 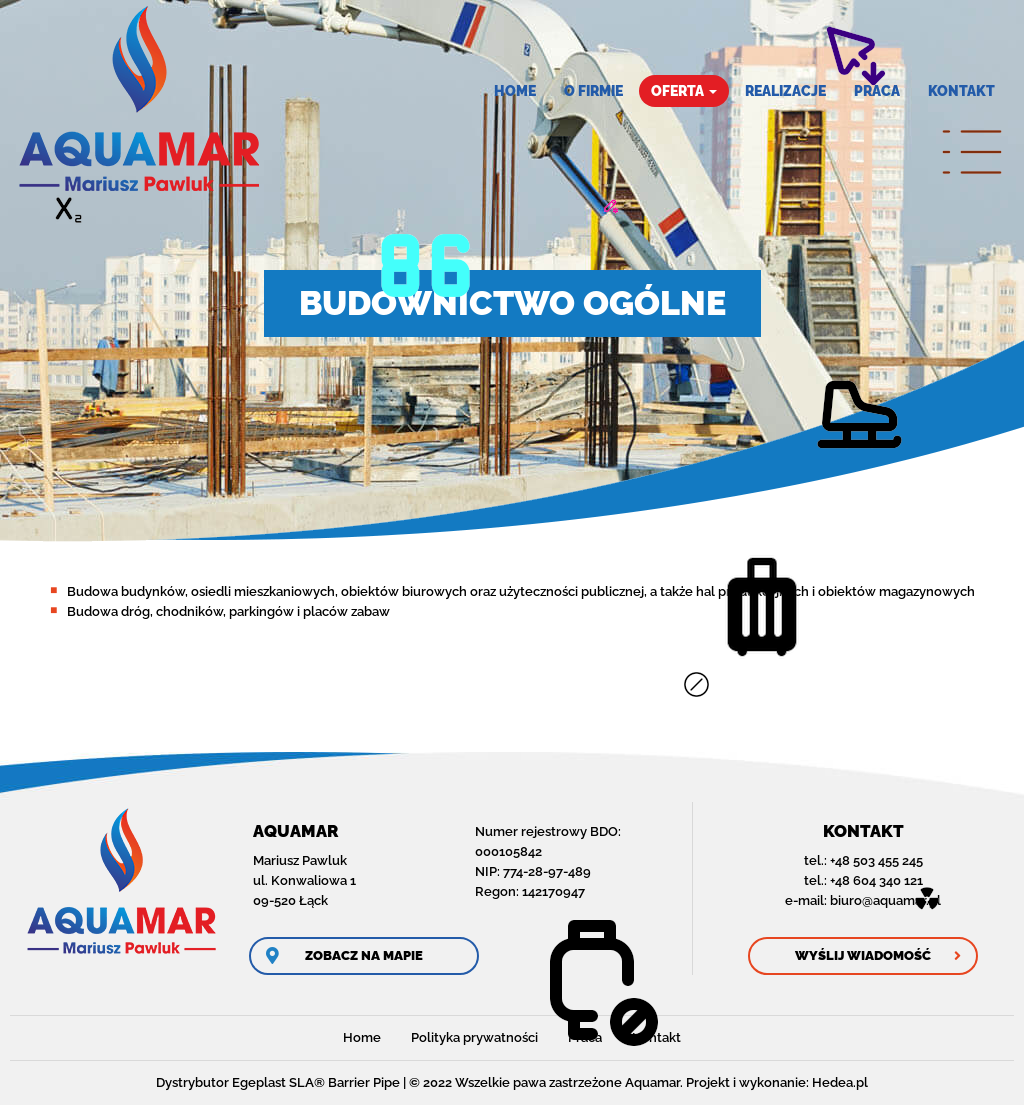 What do you see at coordinates (927, 899) in the screenshot?
I see `indicates radioactive or hazardous material warning` at bounding box center [927, 899].